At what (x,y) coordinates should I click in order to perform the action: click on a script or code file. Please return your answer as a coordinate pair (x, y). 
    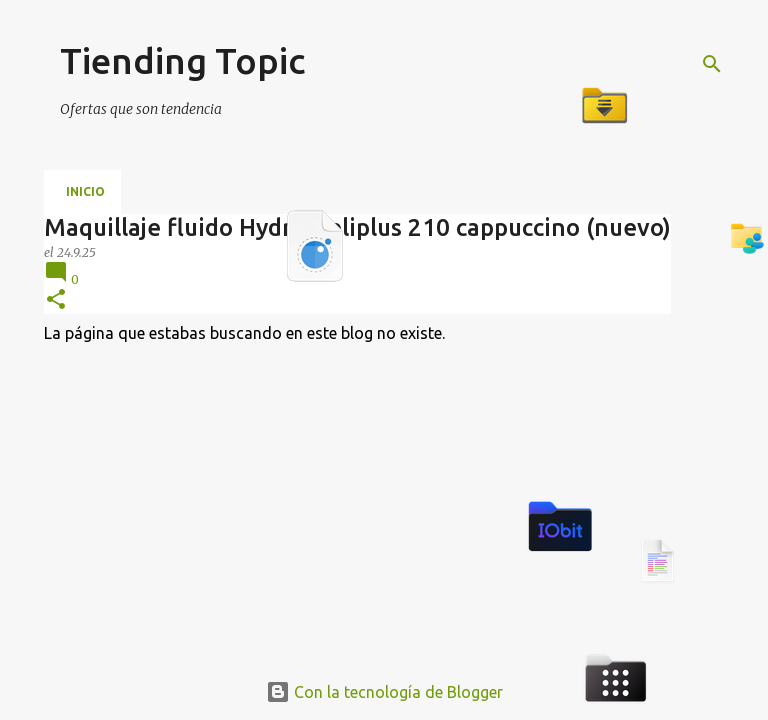
    Looking at the image, I should click on (657, 561).